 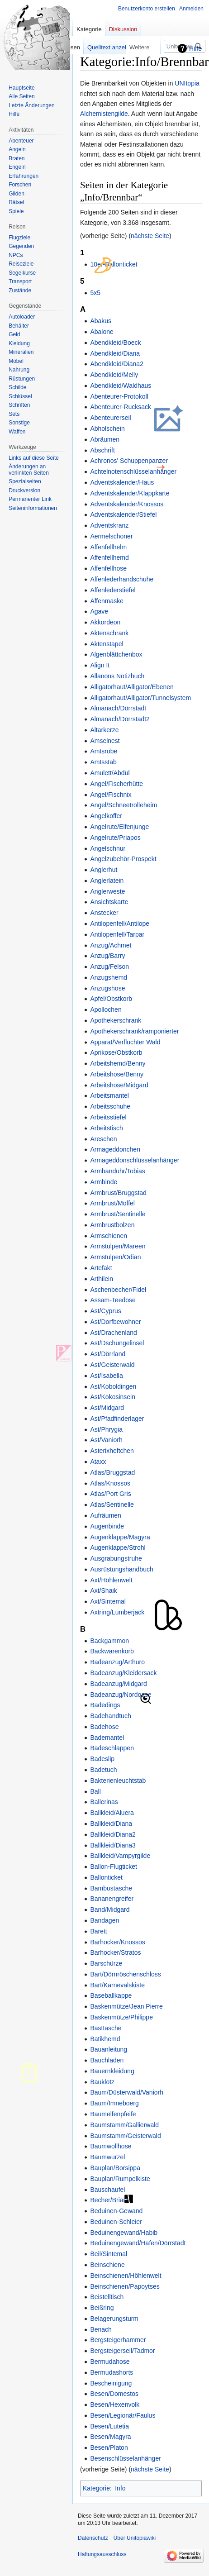 I want to click on open the Kleinanzeigen app, so click(x=168, y=1615).